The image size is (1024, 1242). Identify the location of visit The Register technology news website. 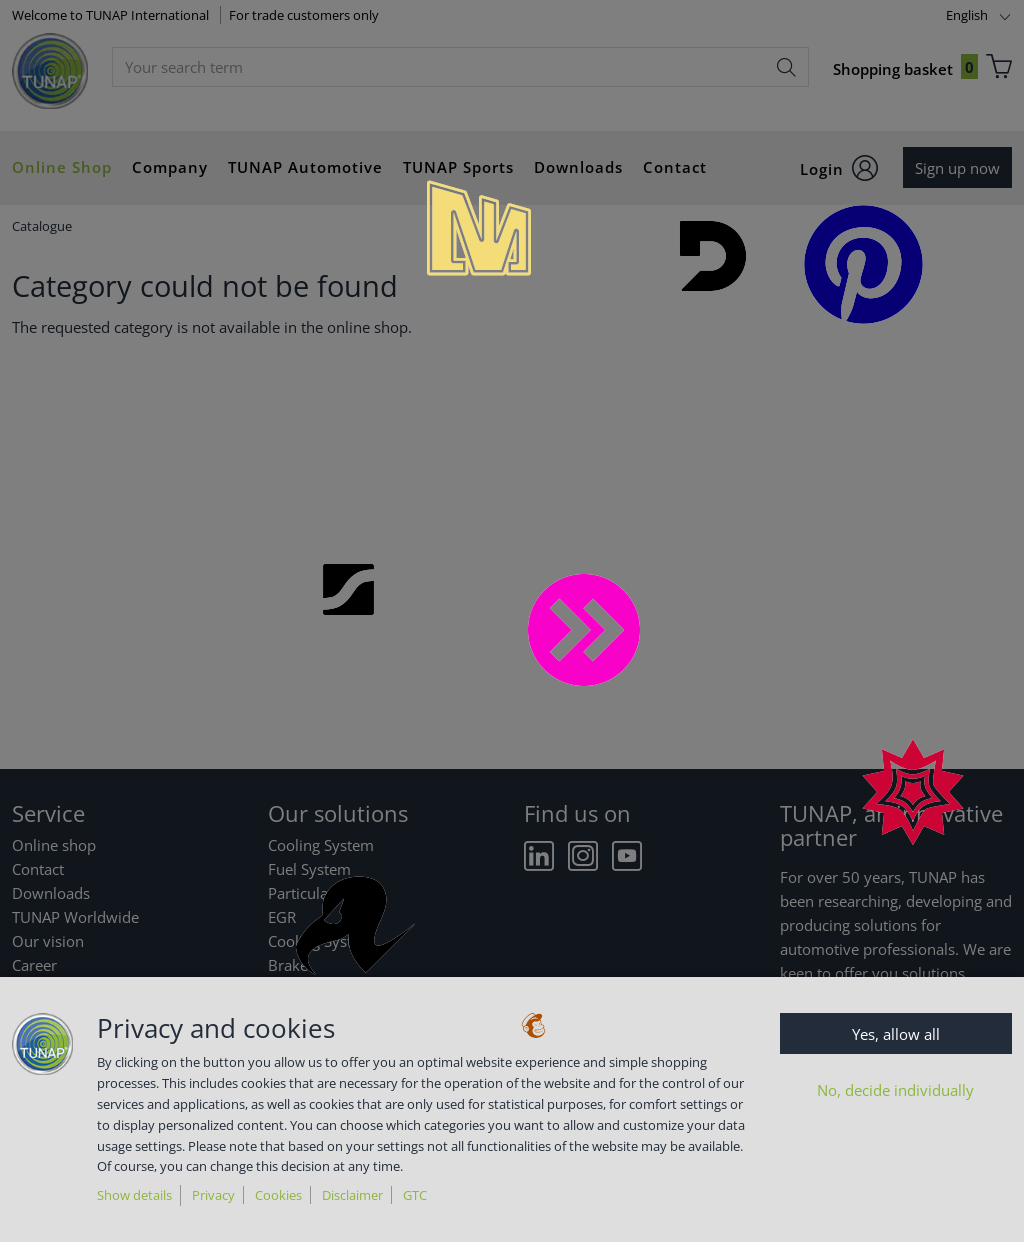
(355, 925).